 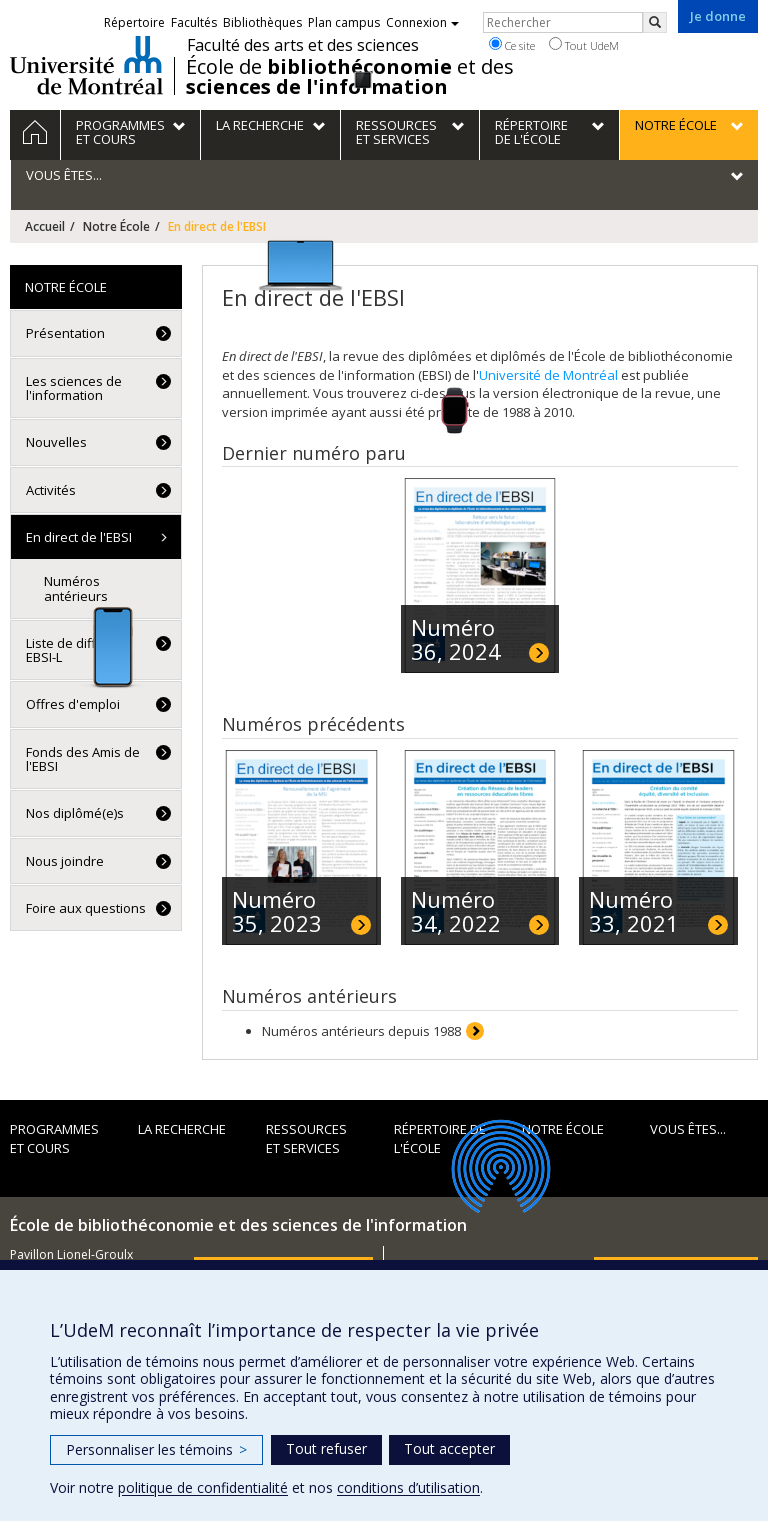 I want to click on share files wirelessly via AirDrop, so click(x=501, y=1169).